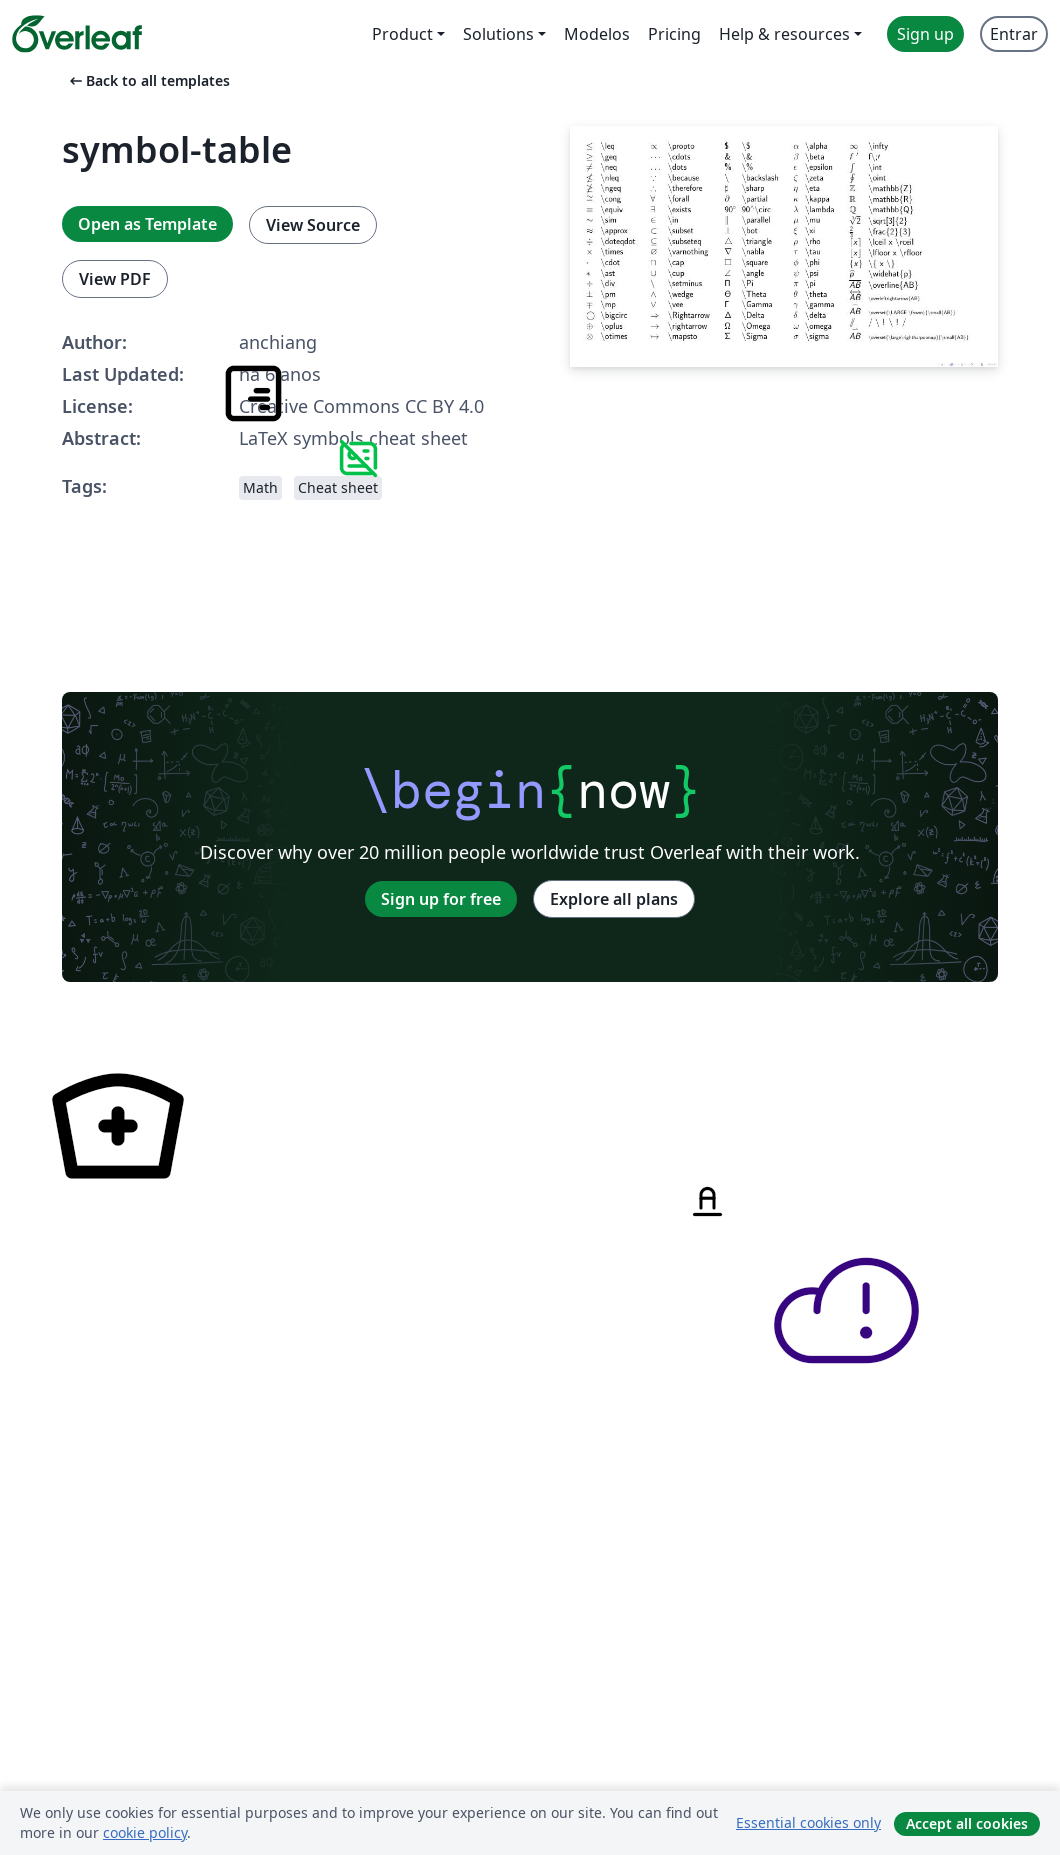 The width and height of the screenshot is (1060, 1855). Describe the element at coordinates (846, 1310) in the screenshot. I see `cloud storage warning or issue detected` at that location.